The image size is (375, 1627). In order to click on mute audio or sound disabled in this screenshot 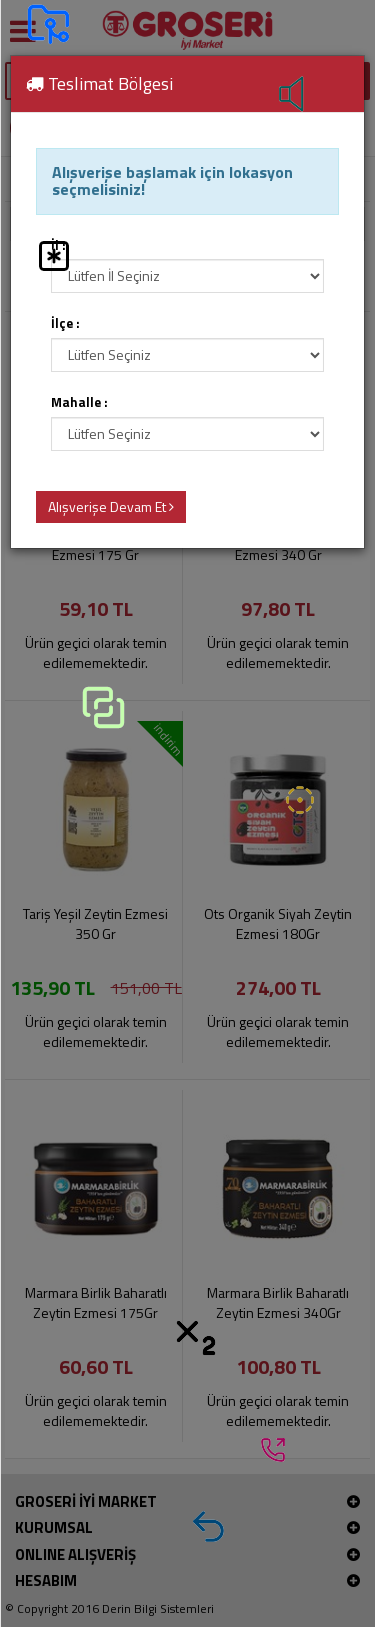, I will do `click(298, 94)`.